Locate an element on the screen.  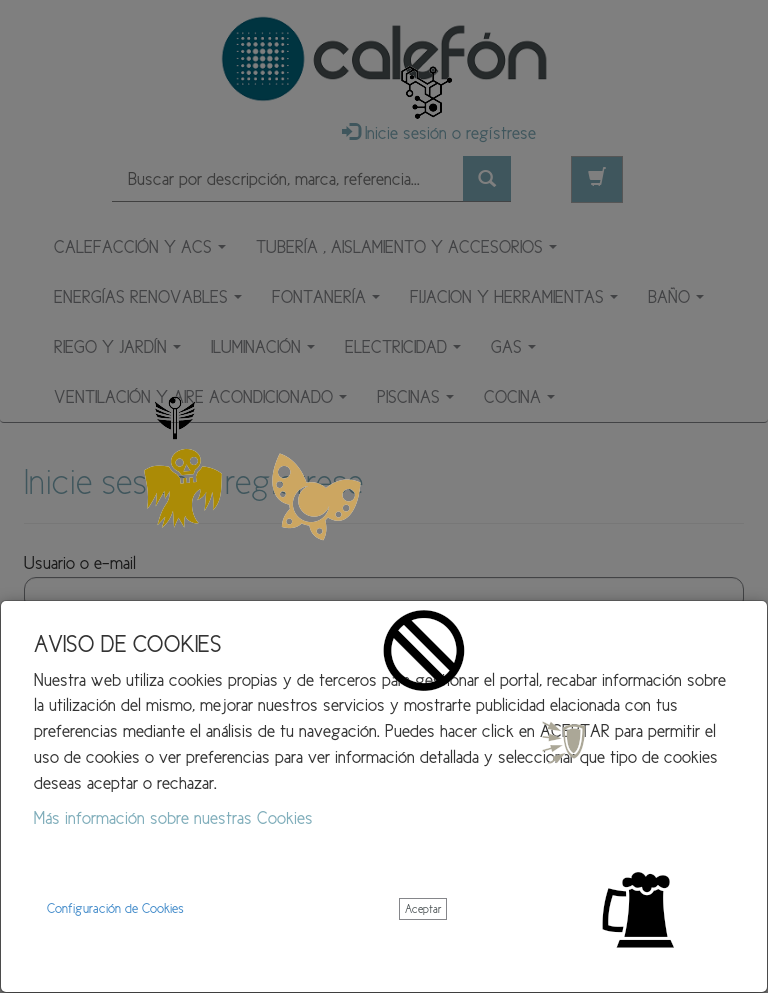
indicates active protection or defense mode is located at coordinates (564, 742).